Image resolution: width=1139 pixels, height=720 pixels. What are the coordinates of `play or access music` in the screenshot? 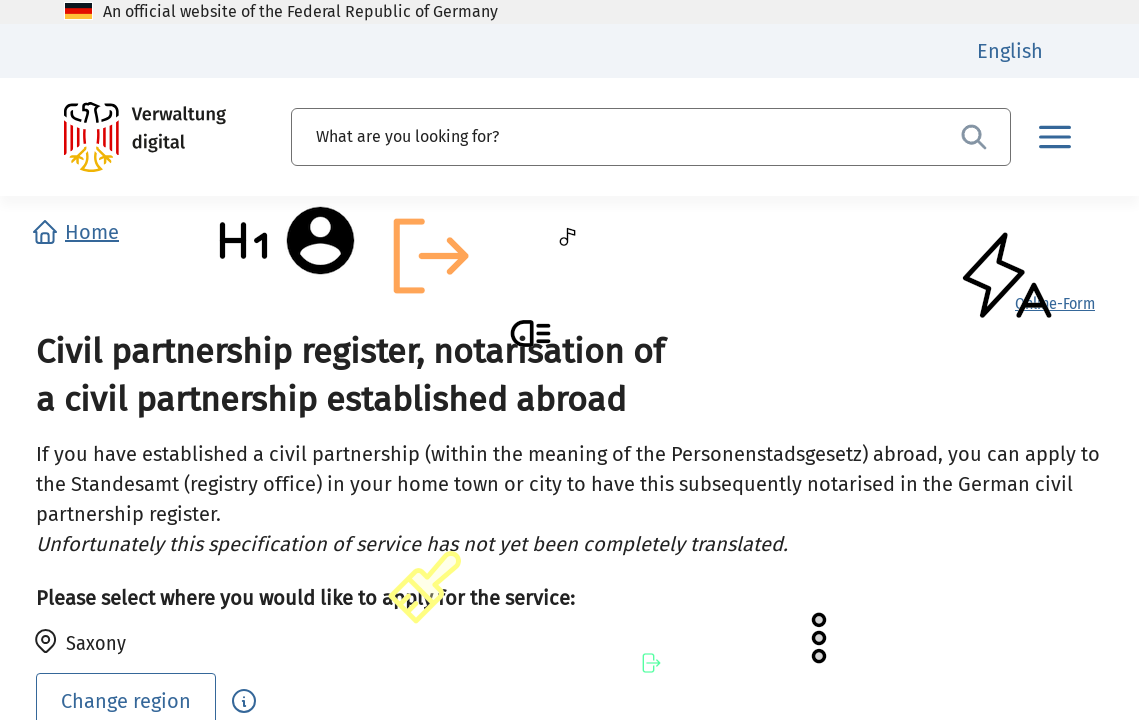 It's located at (567, 236).